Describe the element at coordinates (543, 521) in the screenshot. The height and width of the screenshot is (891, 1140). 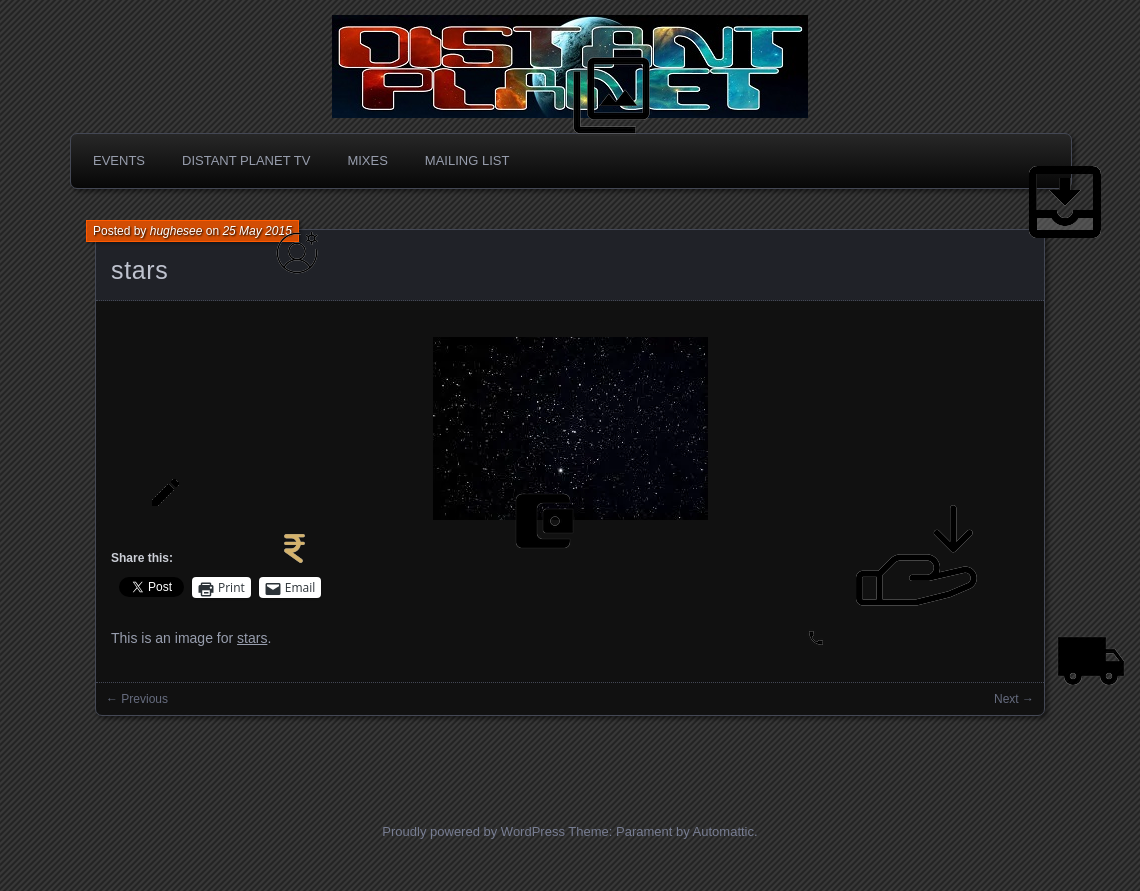
I see `access your digital wallet` at that location.